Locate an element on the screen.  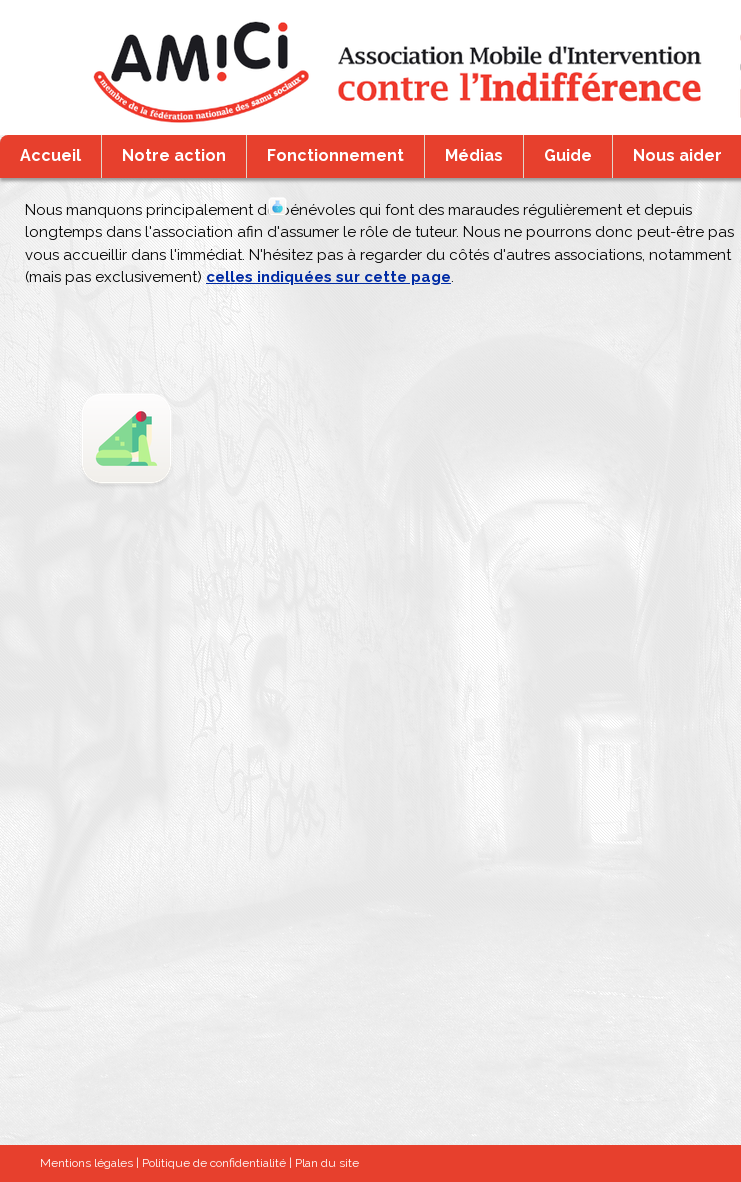
open frog text extraction app is located at coordinates (126, 438).